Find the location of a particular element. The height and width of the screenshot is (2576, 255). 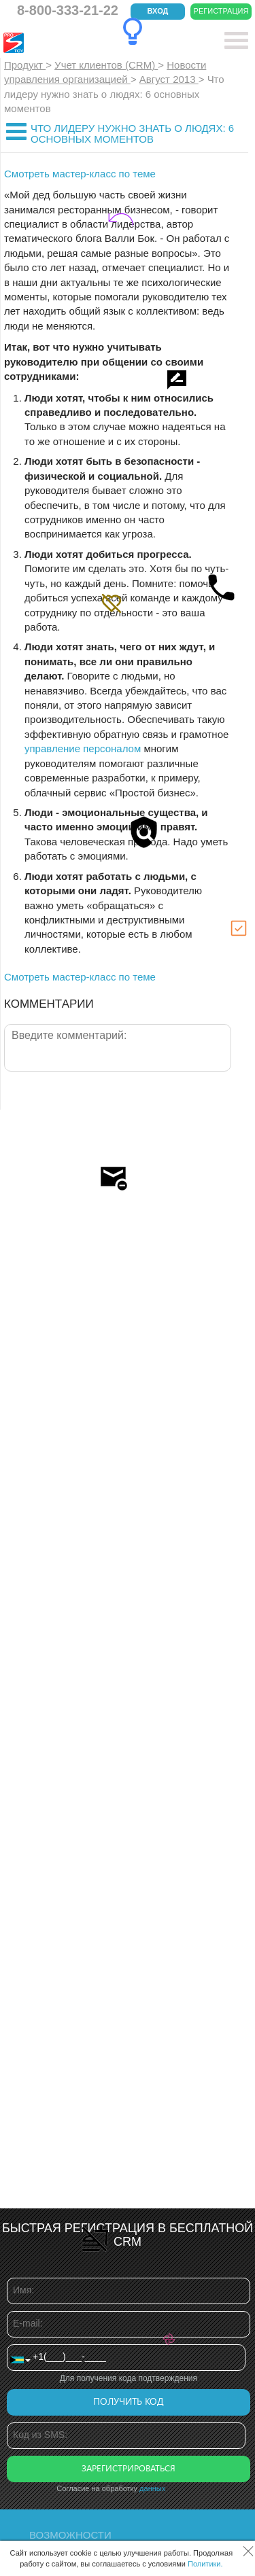

undo previous action is located at coordinates (121, 218).